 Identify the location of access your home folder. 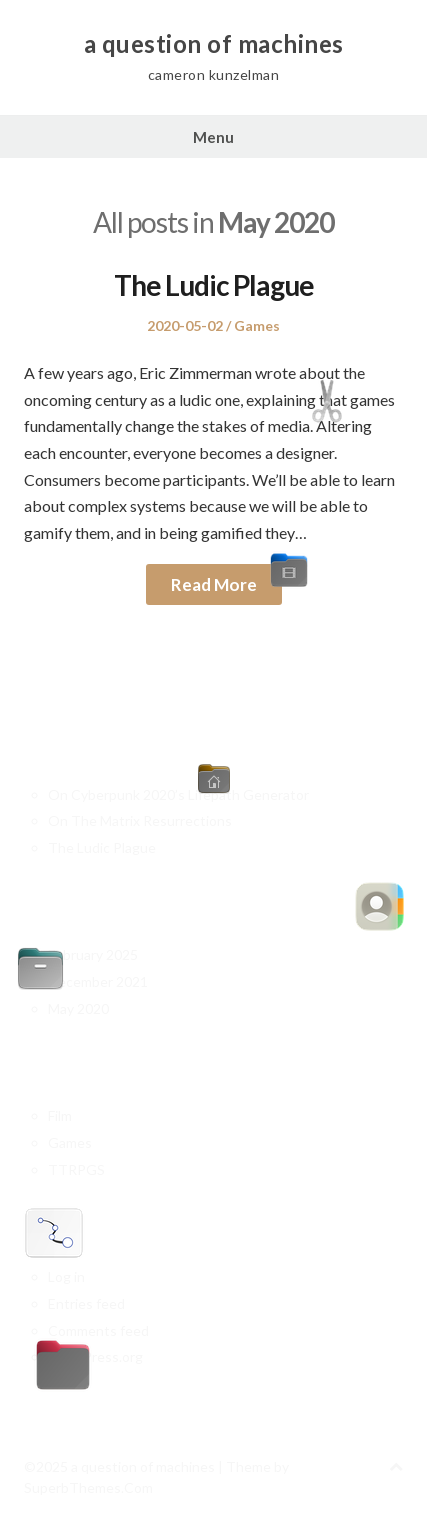
(214, 778).